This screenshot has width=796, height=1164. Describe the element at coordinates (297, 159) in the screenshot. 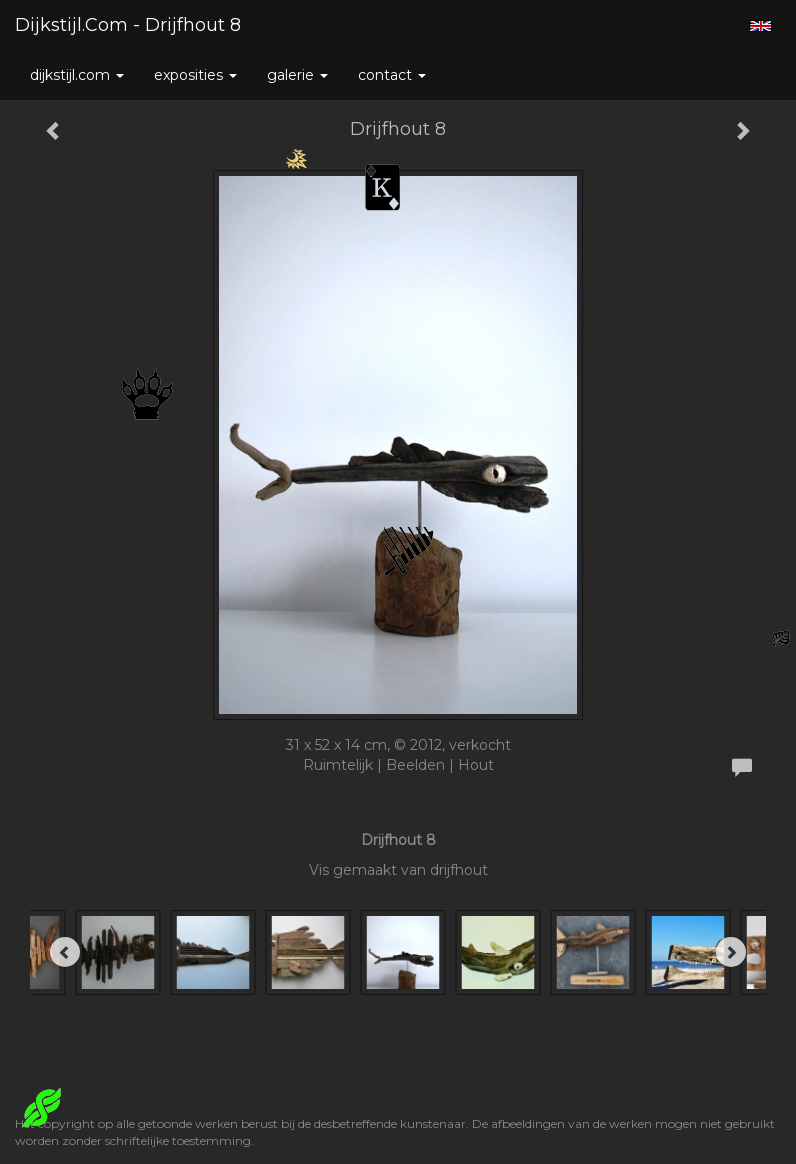

I see `indicates electrical or energy surge event` at that location.